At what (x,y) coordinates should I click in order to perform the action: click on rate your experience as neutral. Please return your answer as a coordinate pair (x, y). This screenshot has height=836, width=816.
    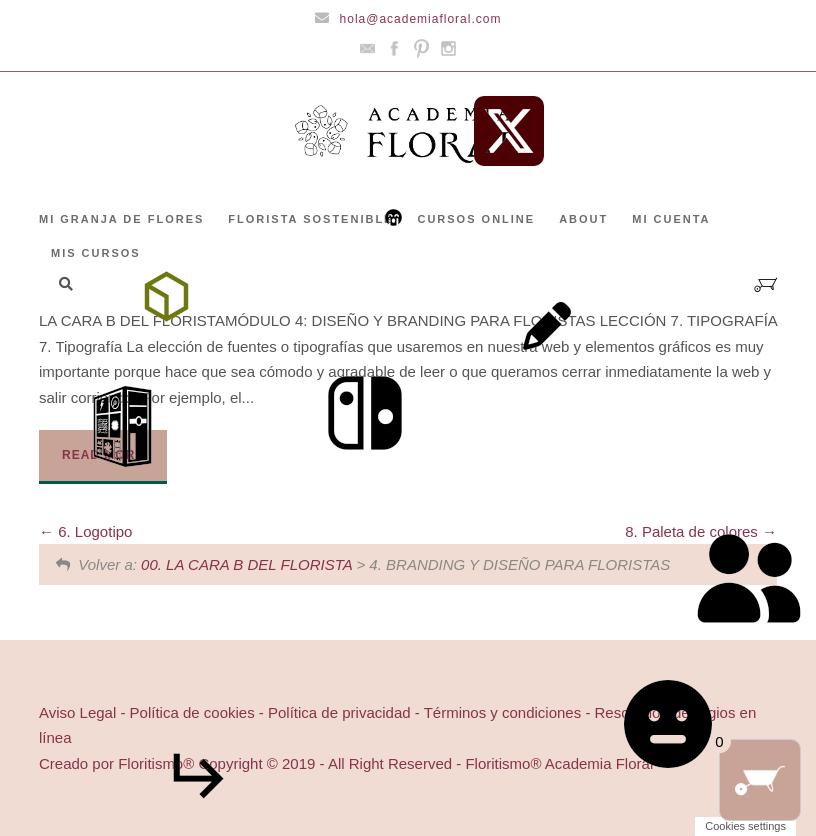
    Looking at the image, I should click on (668, 724).